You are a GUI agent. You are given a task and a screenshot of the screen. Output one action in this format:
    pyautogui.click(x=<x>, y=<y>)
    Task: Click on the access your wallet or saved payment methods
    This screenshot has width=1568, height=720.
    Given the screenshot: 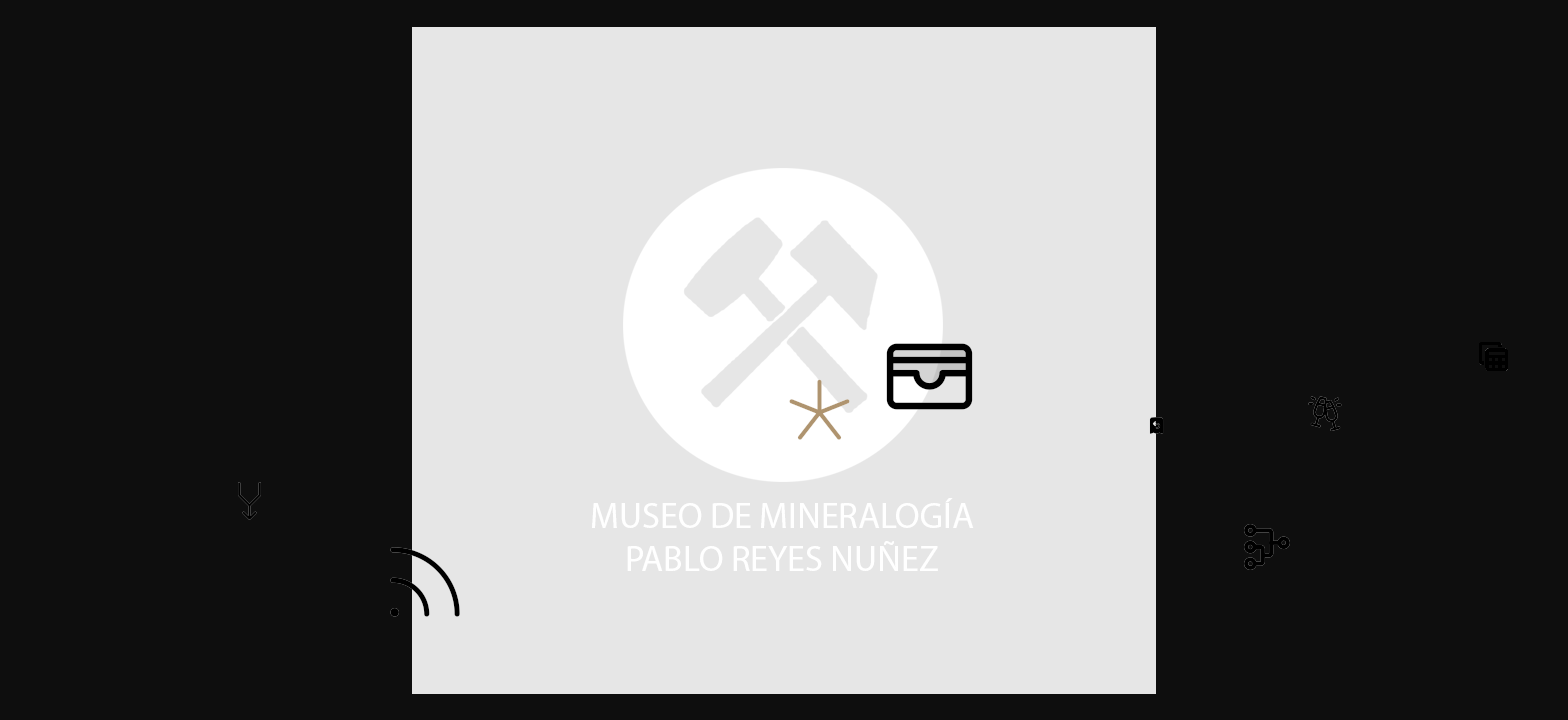 What is the action you would take?
    pyautogui.click(x=929, y=376)
    